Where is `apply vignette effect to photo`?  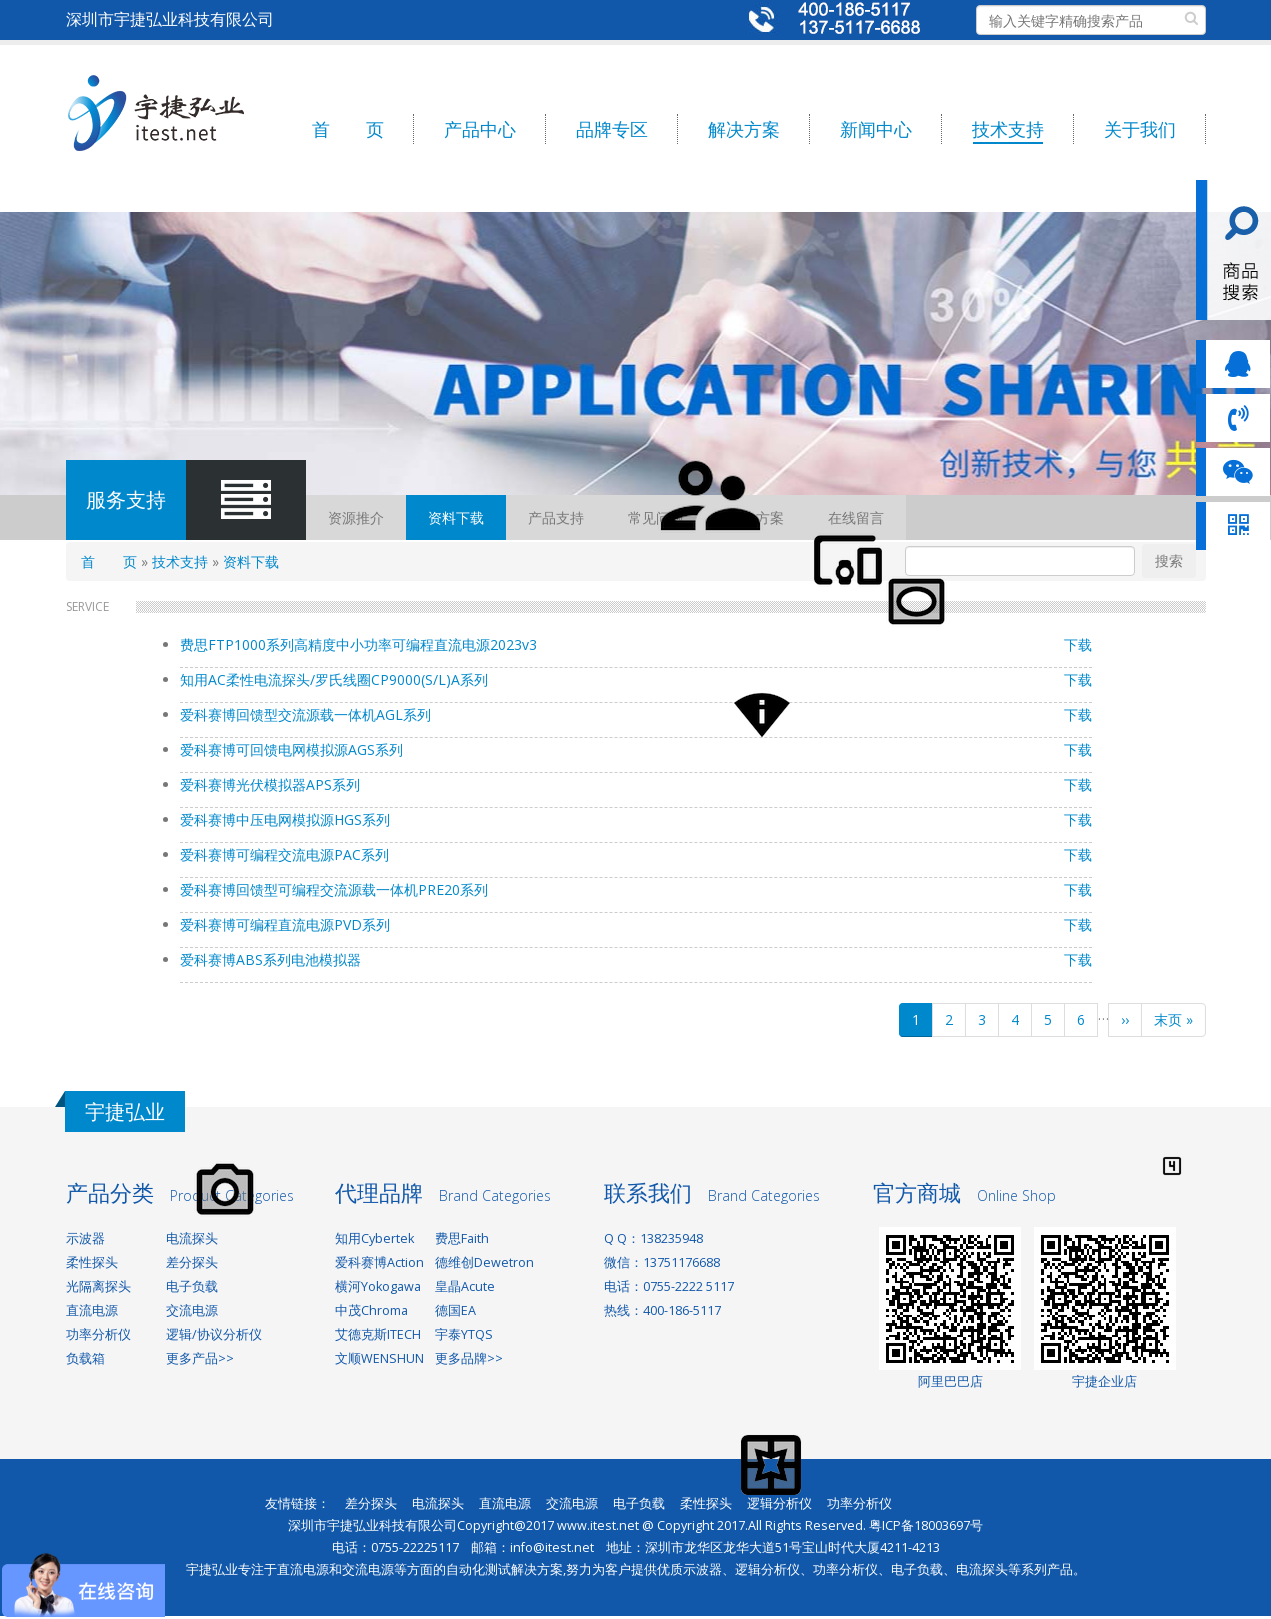
apply vignette effect to photo is located at coordinates (916, 601).